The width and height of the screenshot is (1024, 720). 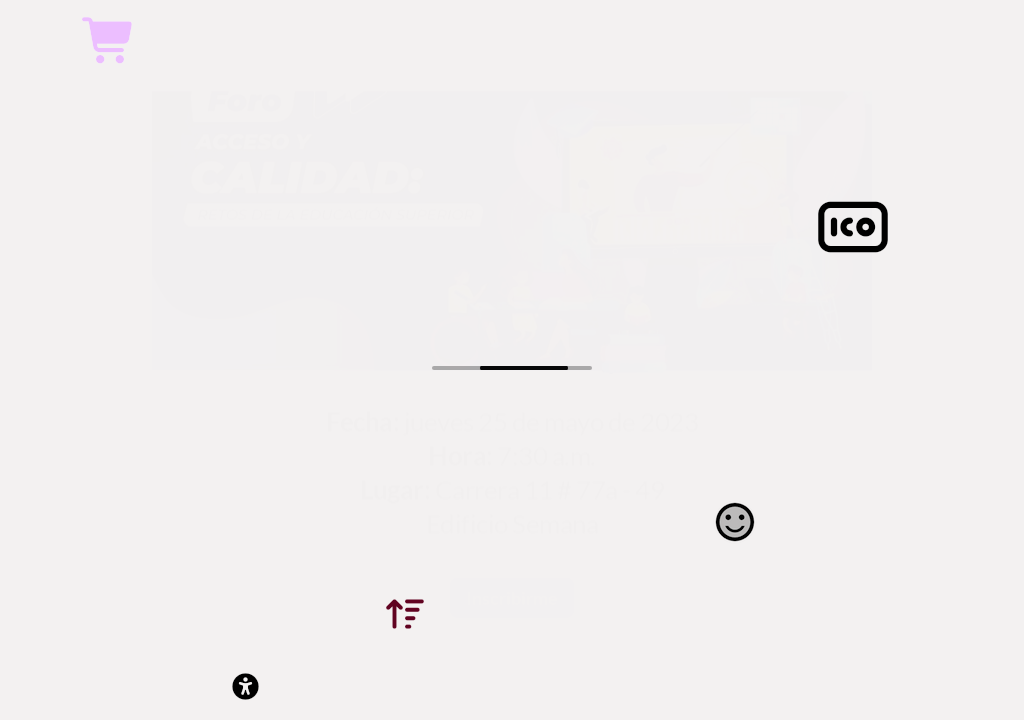 What do you see at coordinates (245, 686) in the screenshot?
I see `access accessibility settings` at bounding box center [245, 686].